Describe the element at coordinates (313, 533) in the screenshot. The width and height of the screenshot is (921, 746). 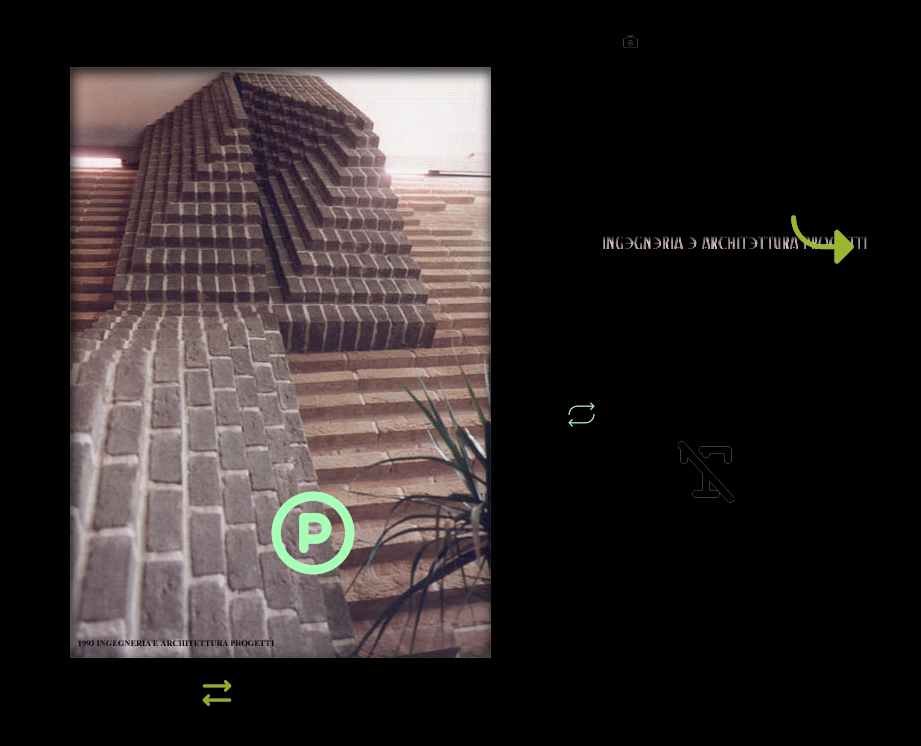
I see `indicates parking availability or location` at that location.